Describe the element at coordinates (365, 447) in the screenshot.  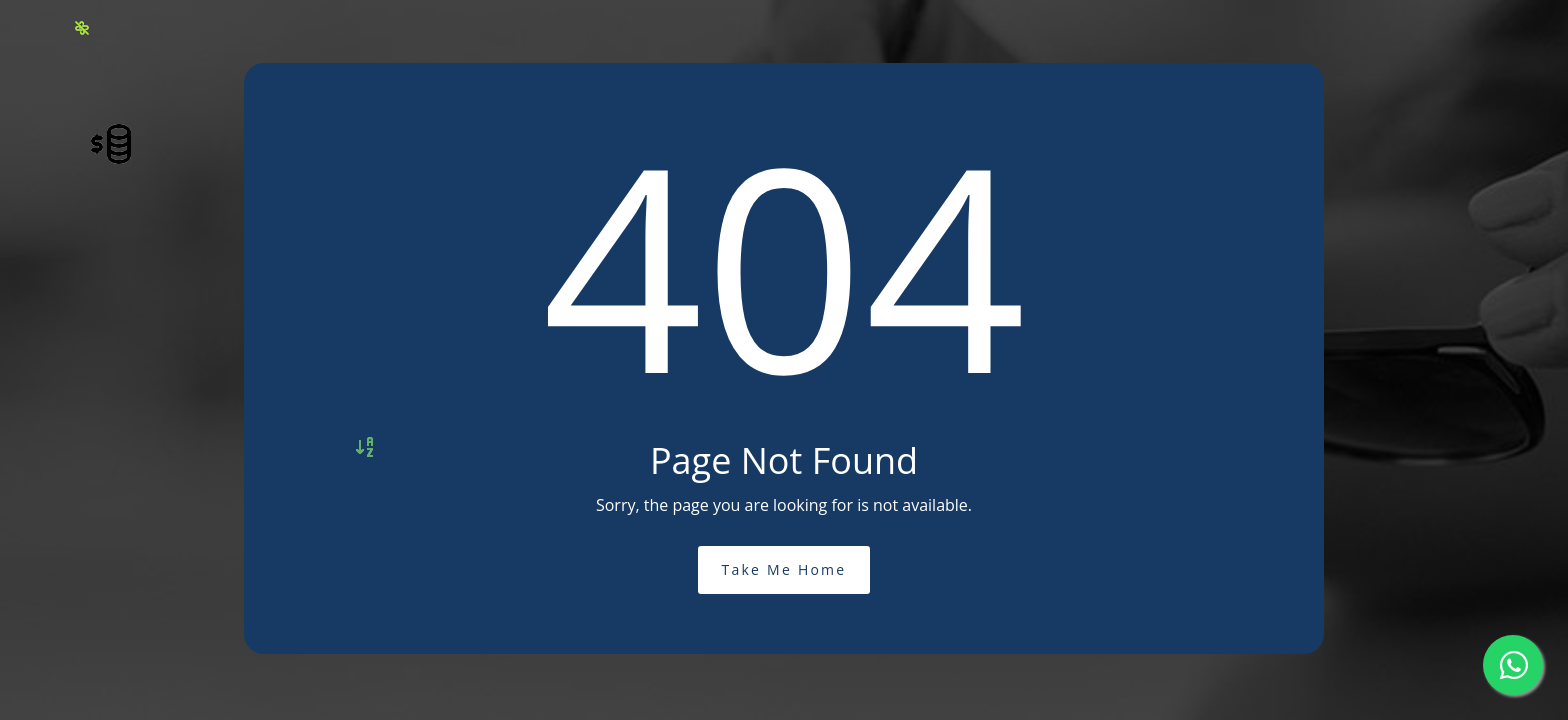
I see `sort items alphabetically A to Z` at that location.